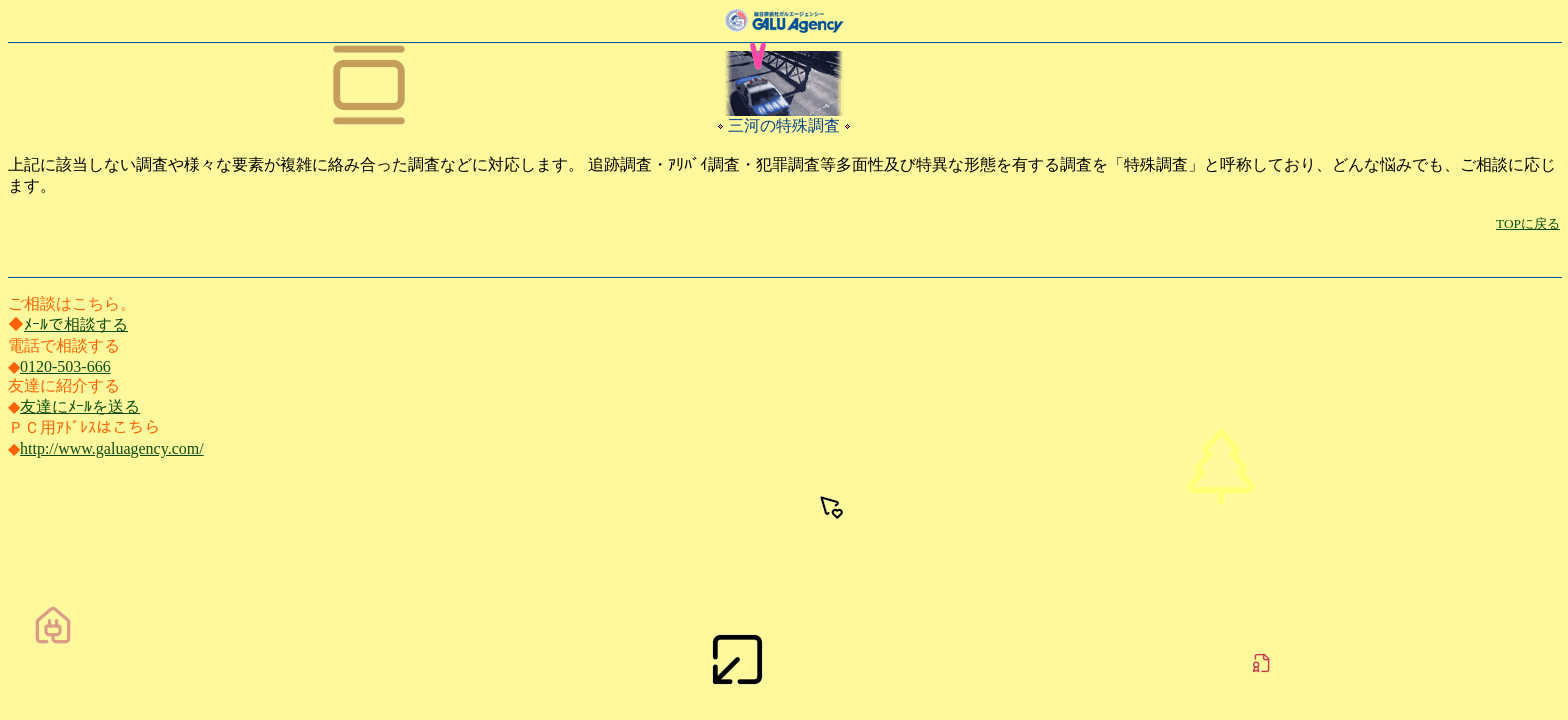 Image resolution: width=1568 pixels, height=720 pixels. Describe the element at coordinates (1262, 663) in the screenshot. I see `view certified or official document` at that location.